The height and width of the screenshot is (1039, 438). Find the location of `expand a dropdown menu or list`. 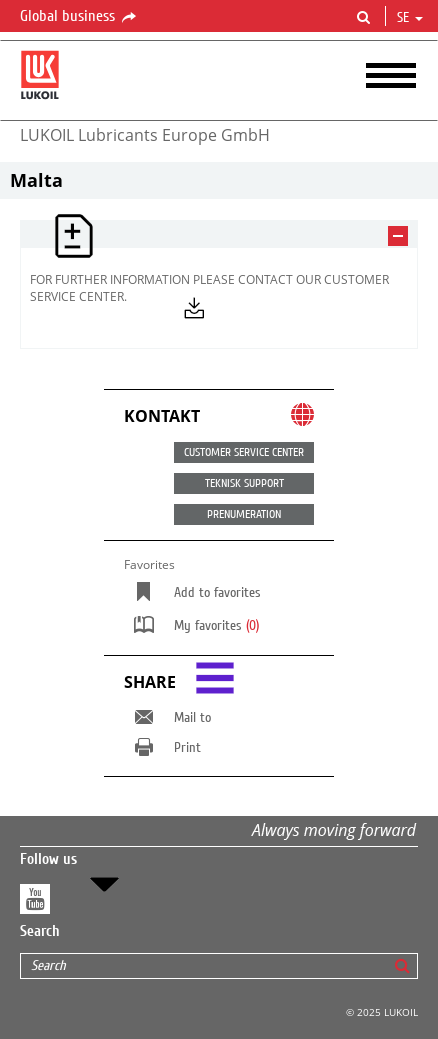

expand a dropdown menu or list is located at coordinates (104, 884).